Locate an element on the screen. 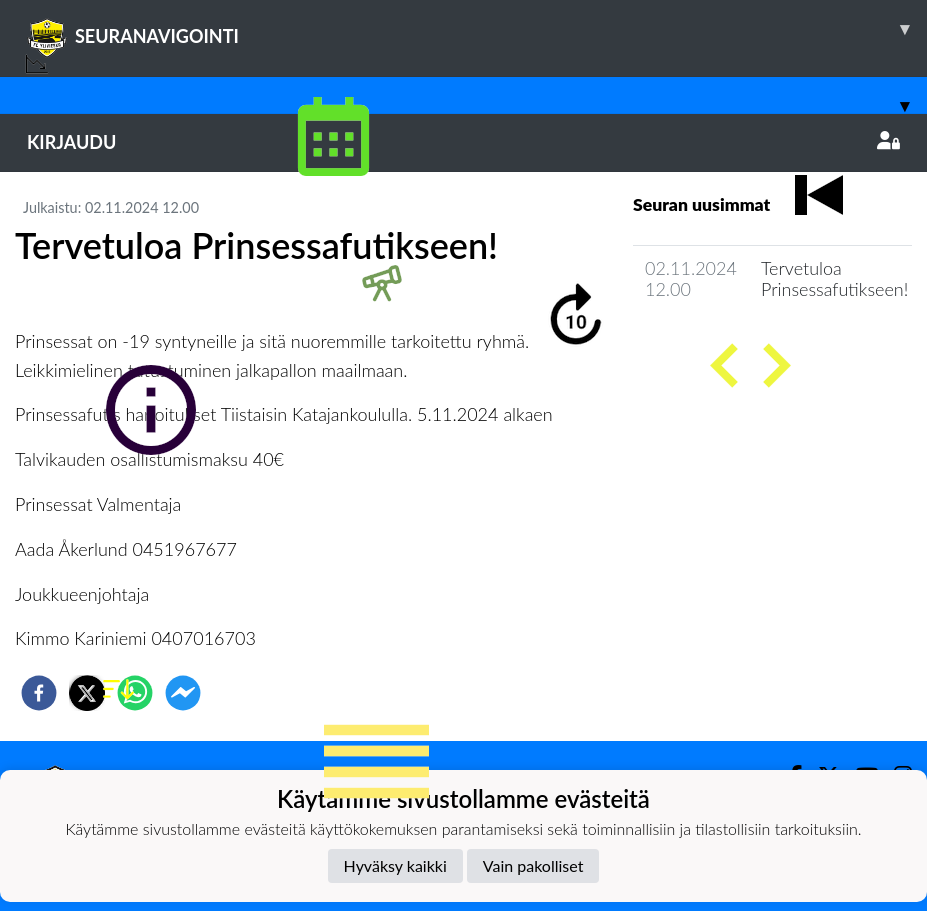 The height and width of the screenshot is (911, 927). sort items in descending order is located at coordinates (118, 688).